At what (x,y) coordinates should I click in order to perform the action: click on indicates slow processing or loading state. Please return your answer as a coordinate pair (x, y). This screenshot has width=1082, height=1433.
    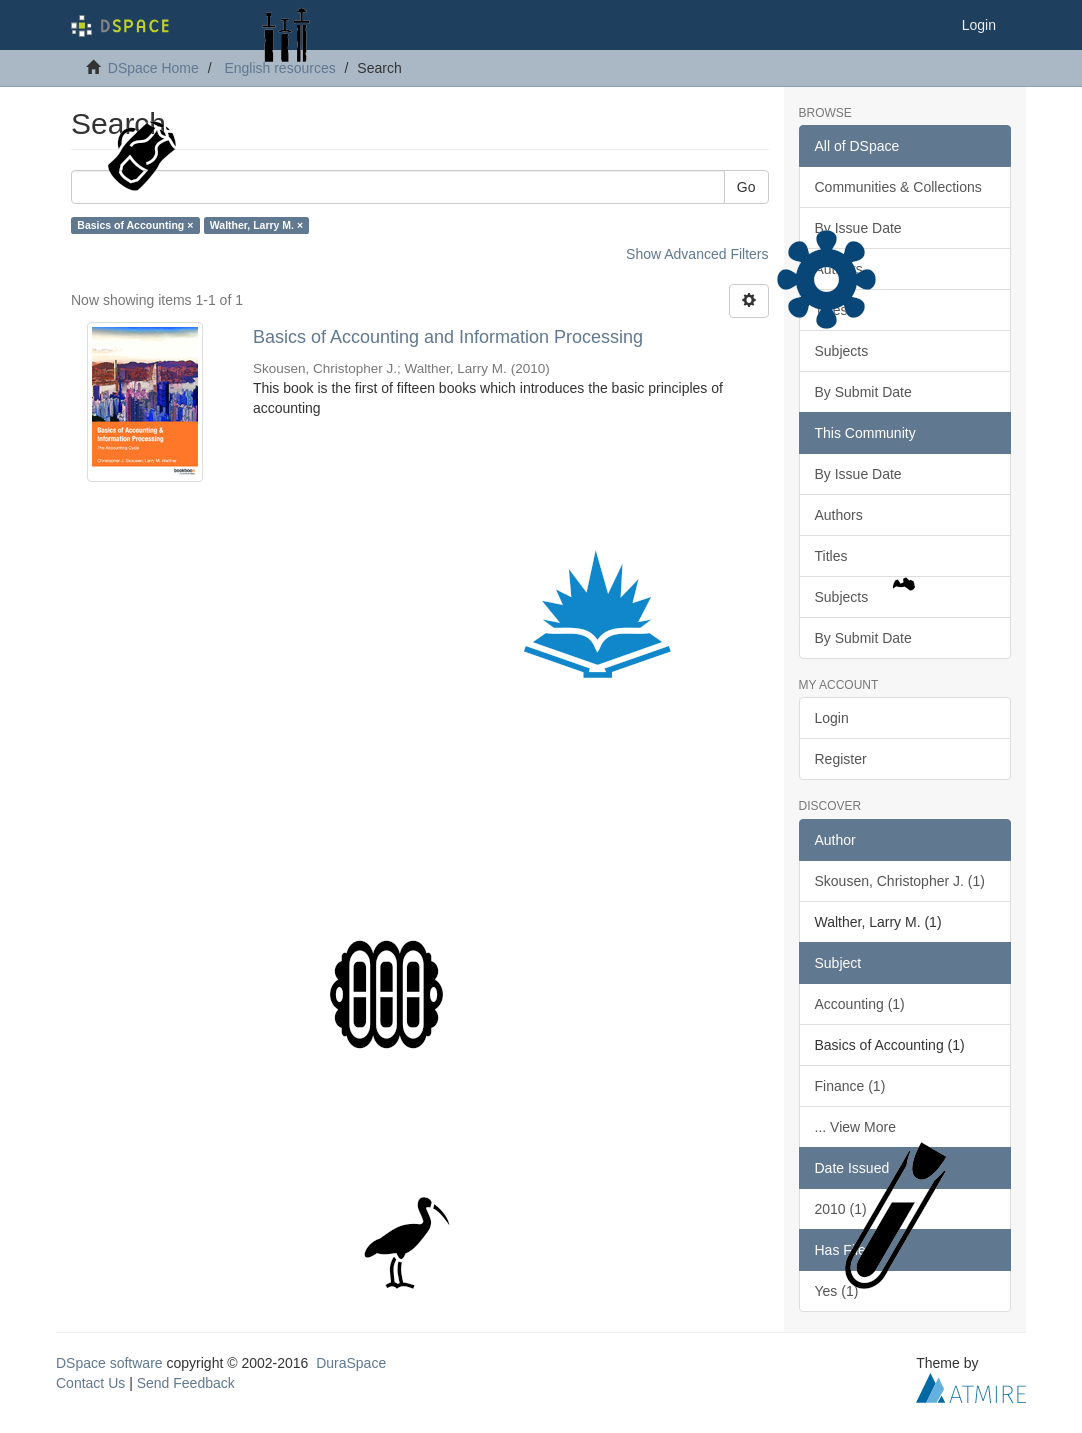
    Looking at the image, I should click on (826, 279).